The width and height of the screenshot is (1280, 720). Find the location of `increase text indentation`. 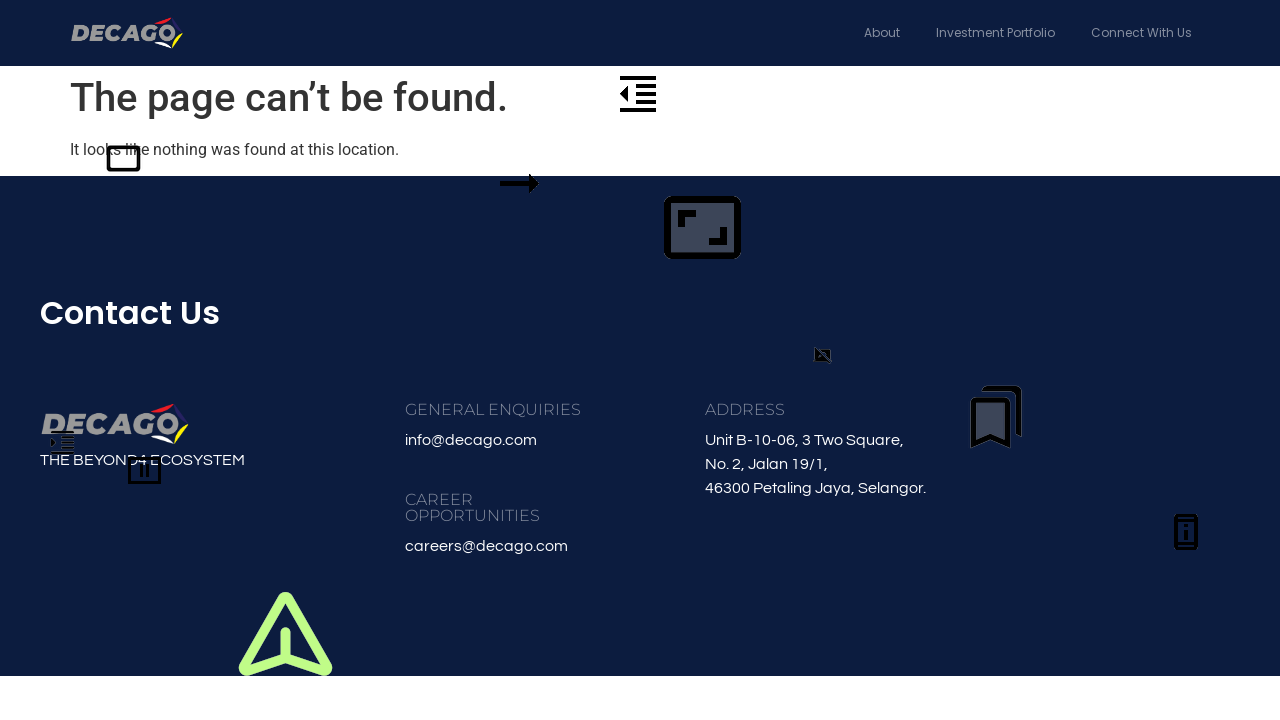

increase text indentation is located at coordinates (62, 442).